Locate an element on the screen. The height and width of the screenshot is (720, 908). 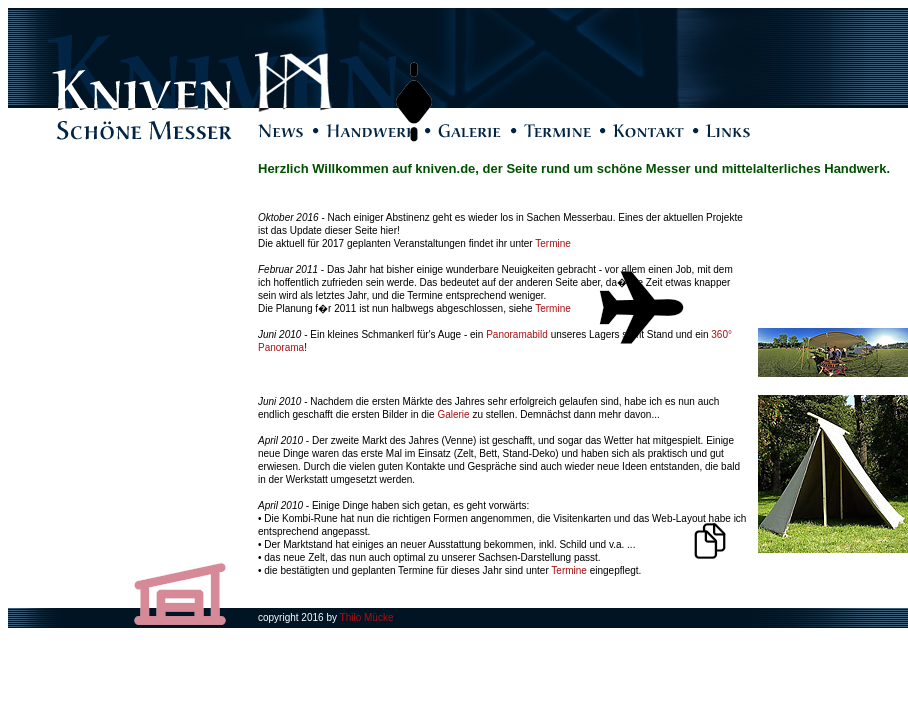
enable airplane mode is located at coordinates (641, 307).